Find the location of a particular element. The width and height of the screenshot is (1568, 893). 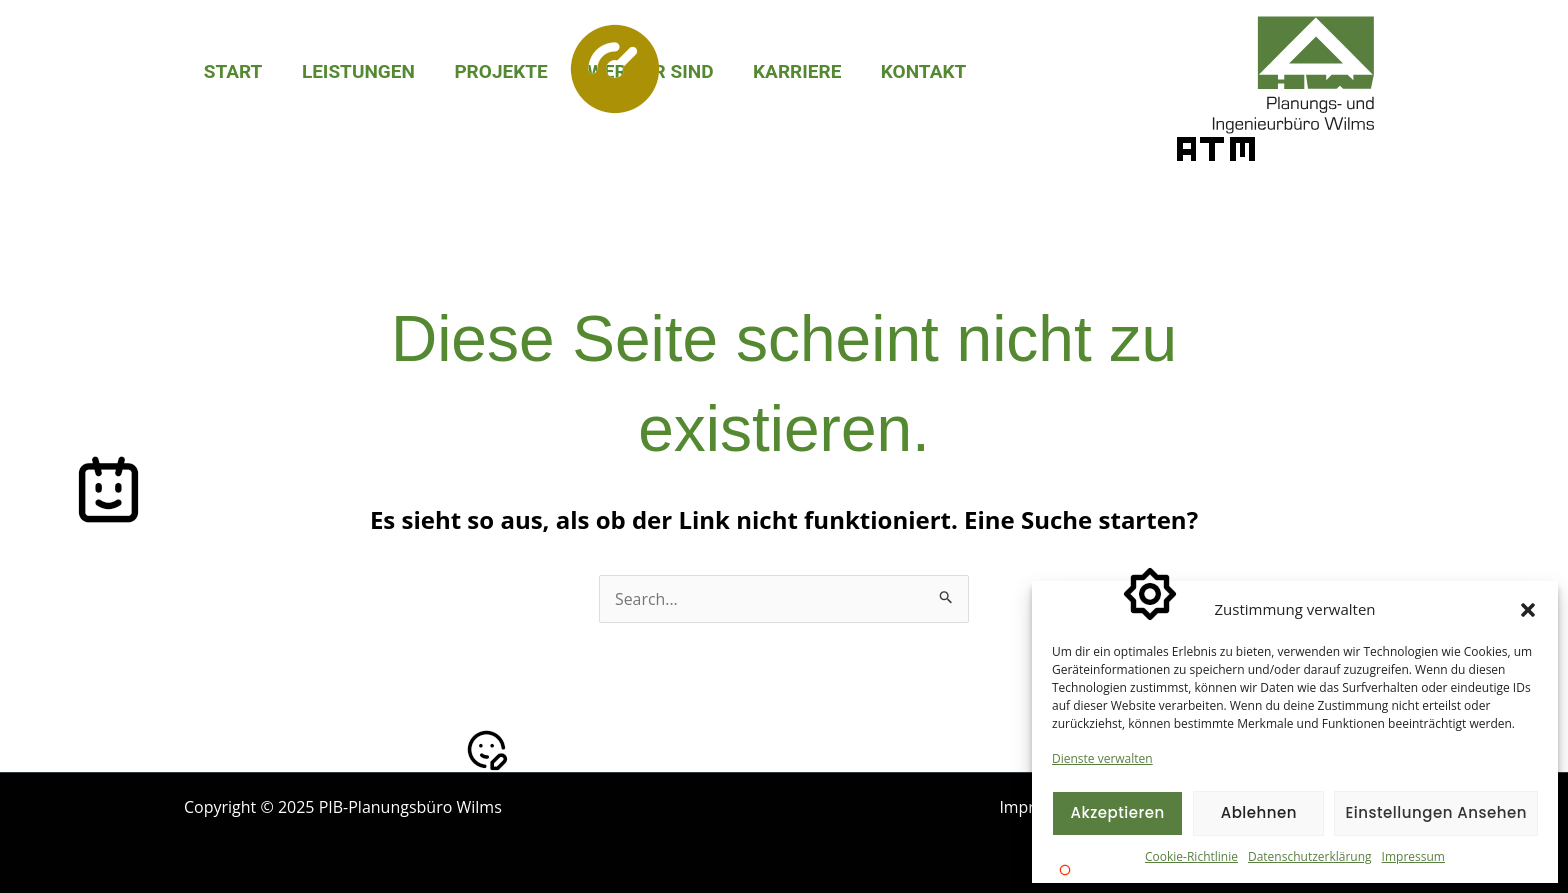

find nearby ATM locations is located at coordinates (1216, 149).